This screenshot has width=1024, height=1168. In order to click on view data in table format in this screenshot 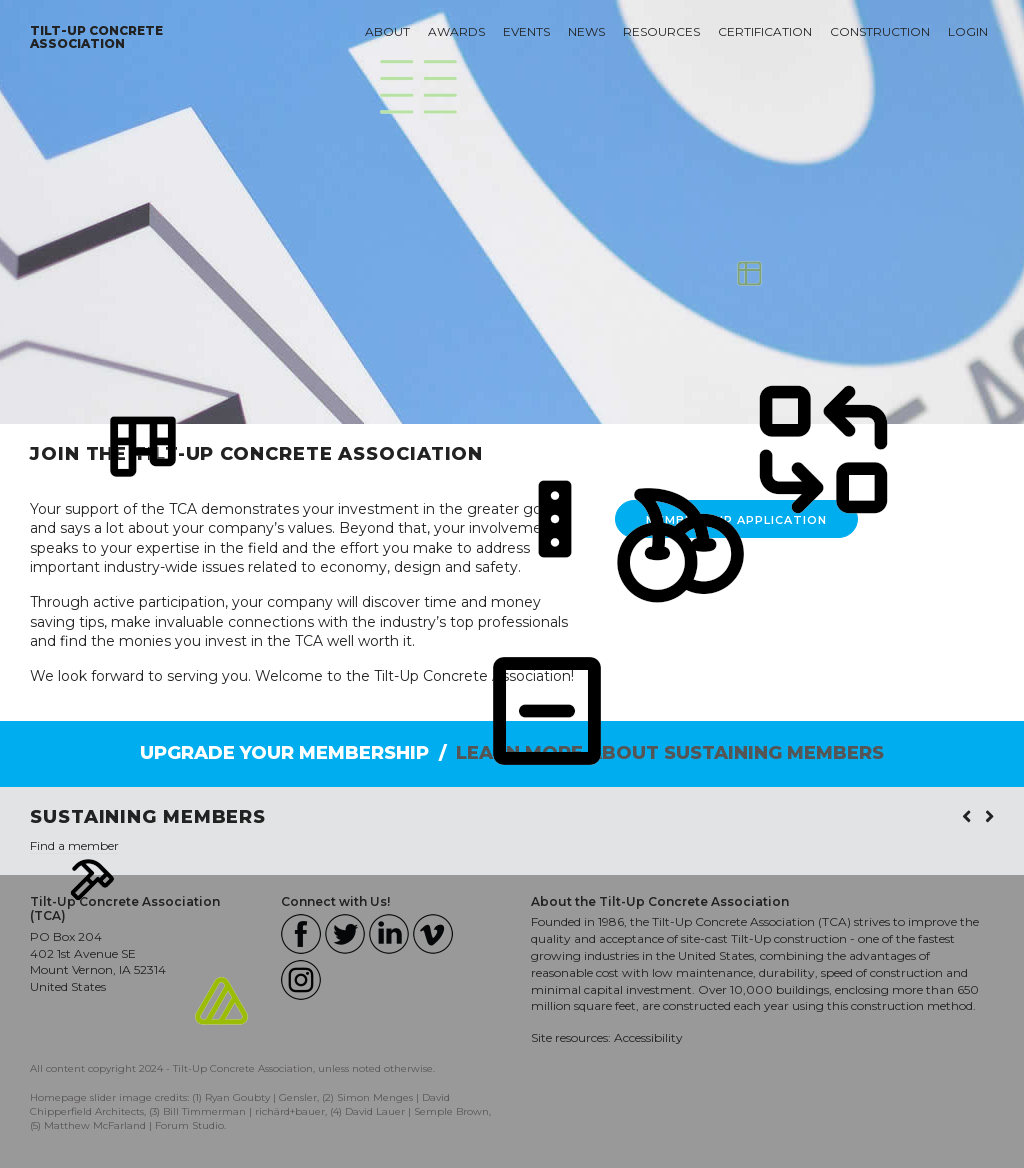, I will do `click(749, 273)`.